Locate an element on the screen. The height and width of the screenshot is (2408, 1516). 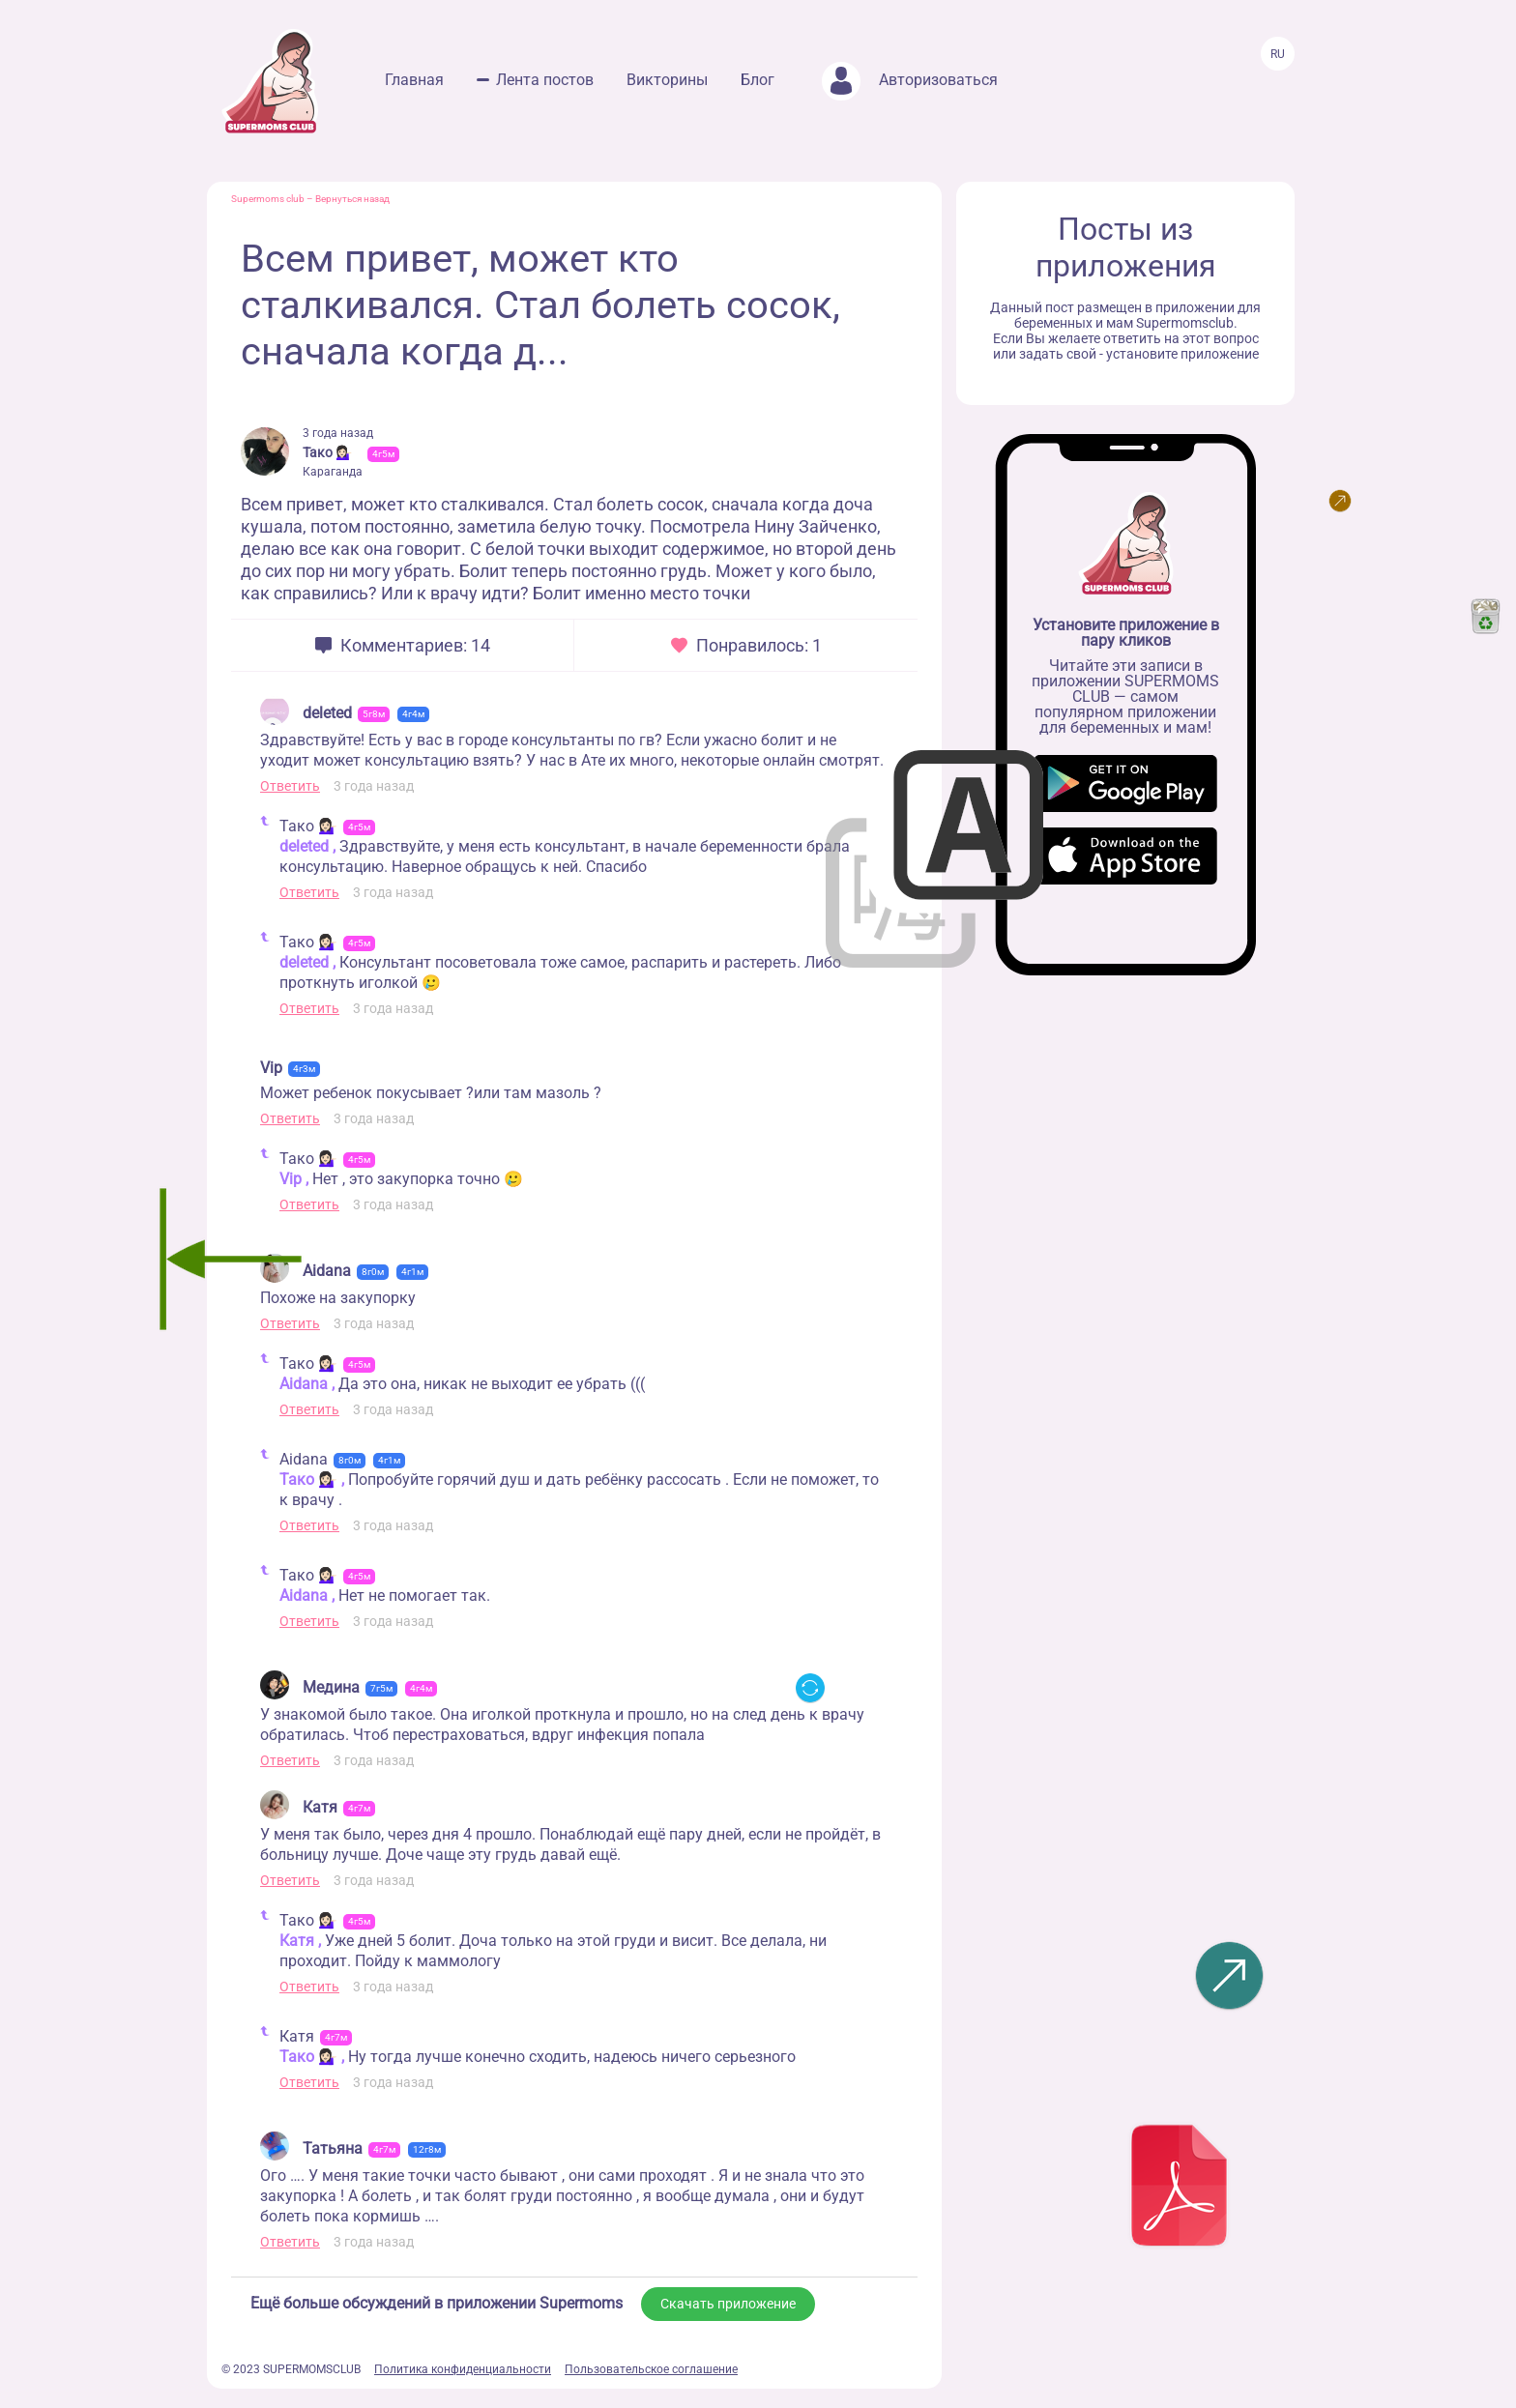
go to the first item in a list or sequence is located at coordinates (230, 1259).